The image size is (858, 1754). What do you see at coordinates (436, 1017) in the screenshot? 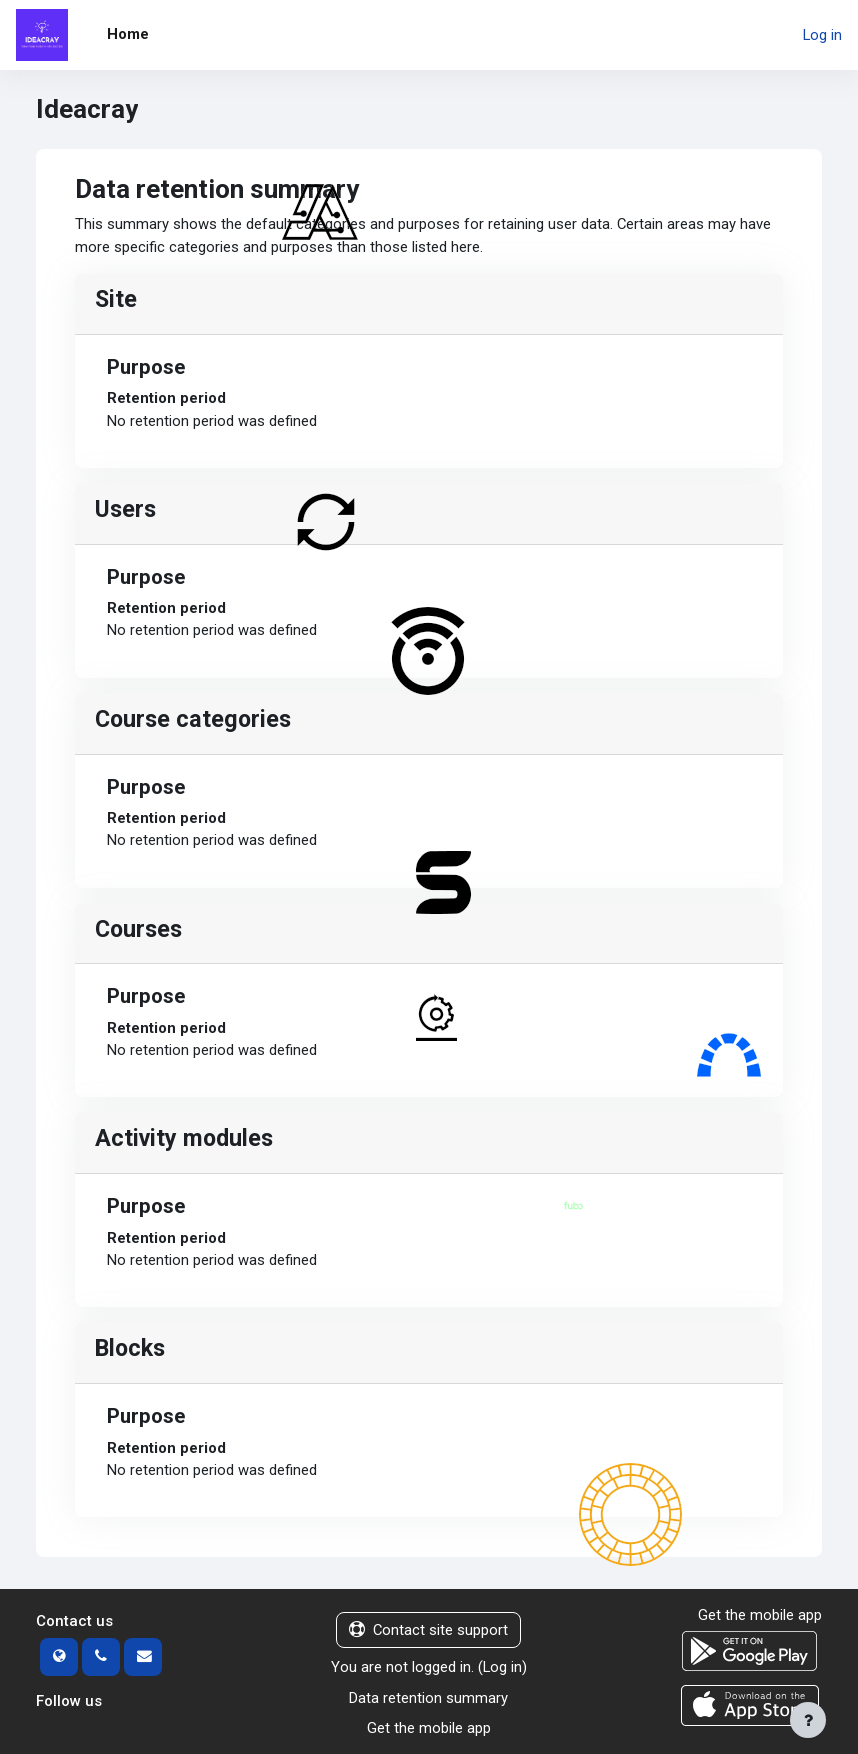
I see `JFrog Pipelines logo` at bounding box center [436, 1017].